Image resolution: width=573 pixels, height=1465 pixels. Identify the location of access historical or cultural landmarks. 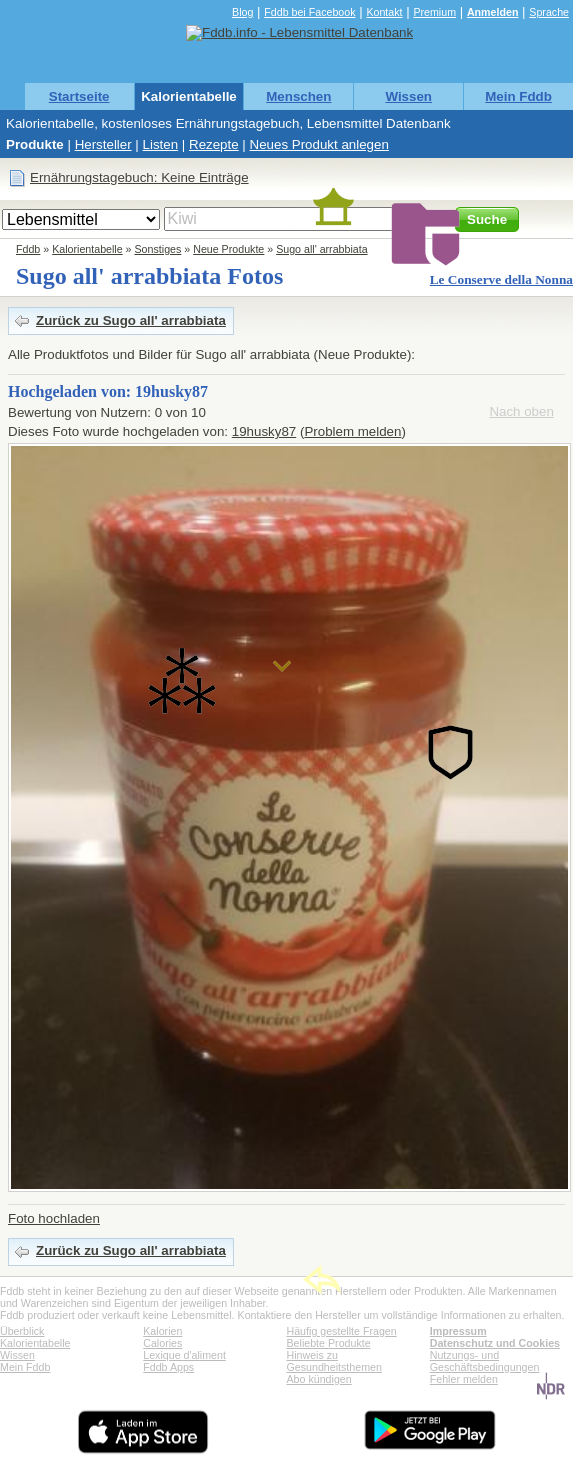
(333, 207).